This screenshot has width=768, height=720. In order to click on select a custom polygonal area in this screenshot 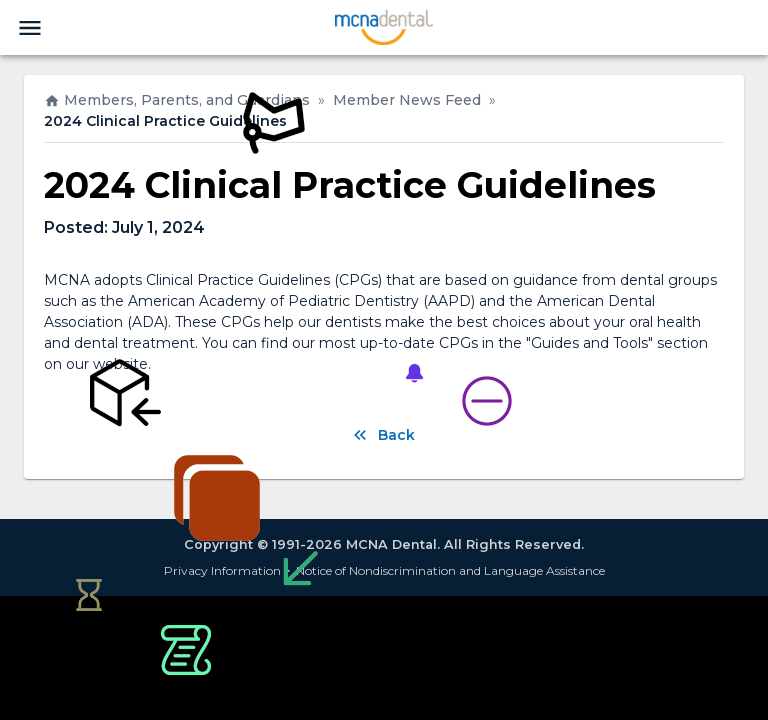, I will do `click(274, 123)`.